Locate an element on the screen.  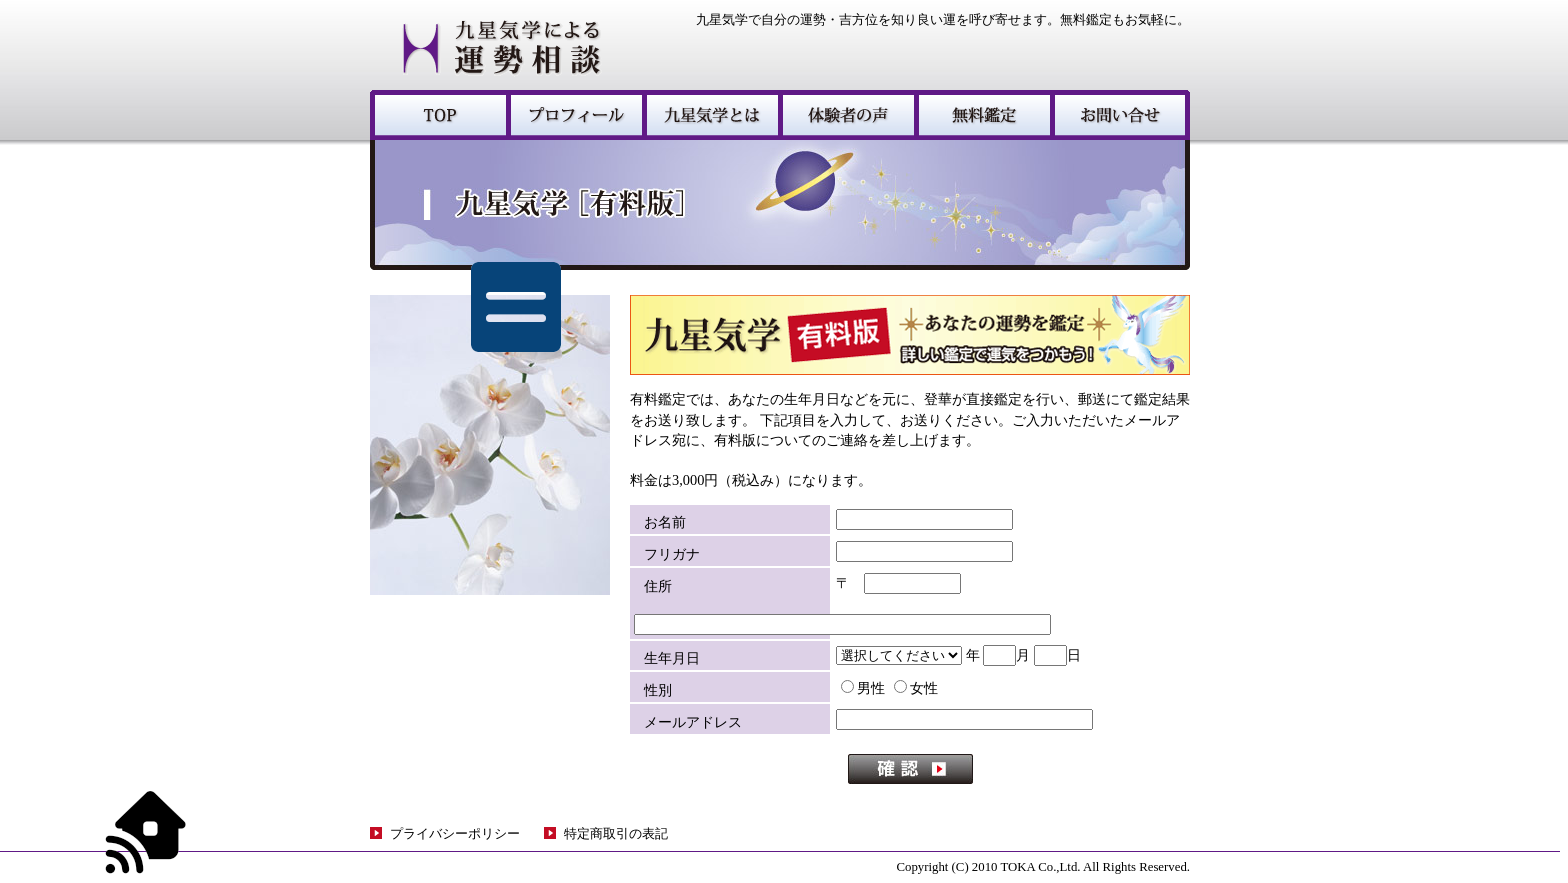
access smart home controls is located at coordinates (148, 831).